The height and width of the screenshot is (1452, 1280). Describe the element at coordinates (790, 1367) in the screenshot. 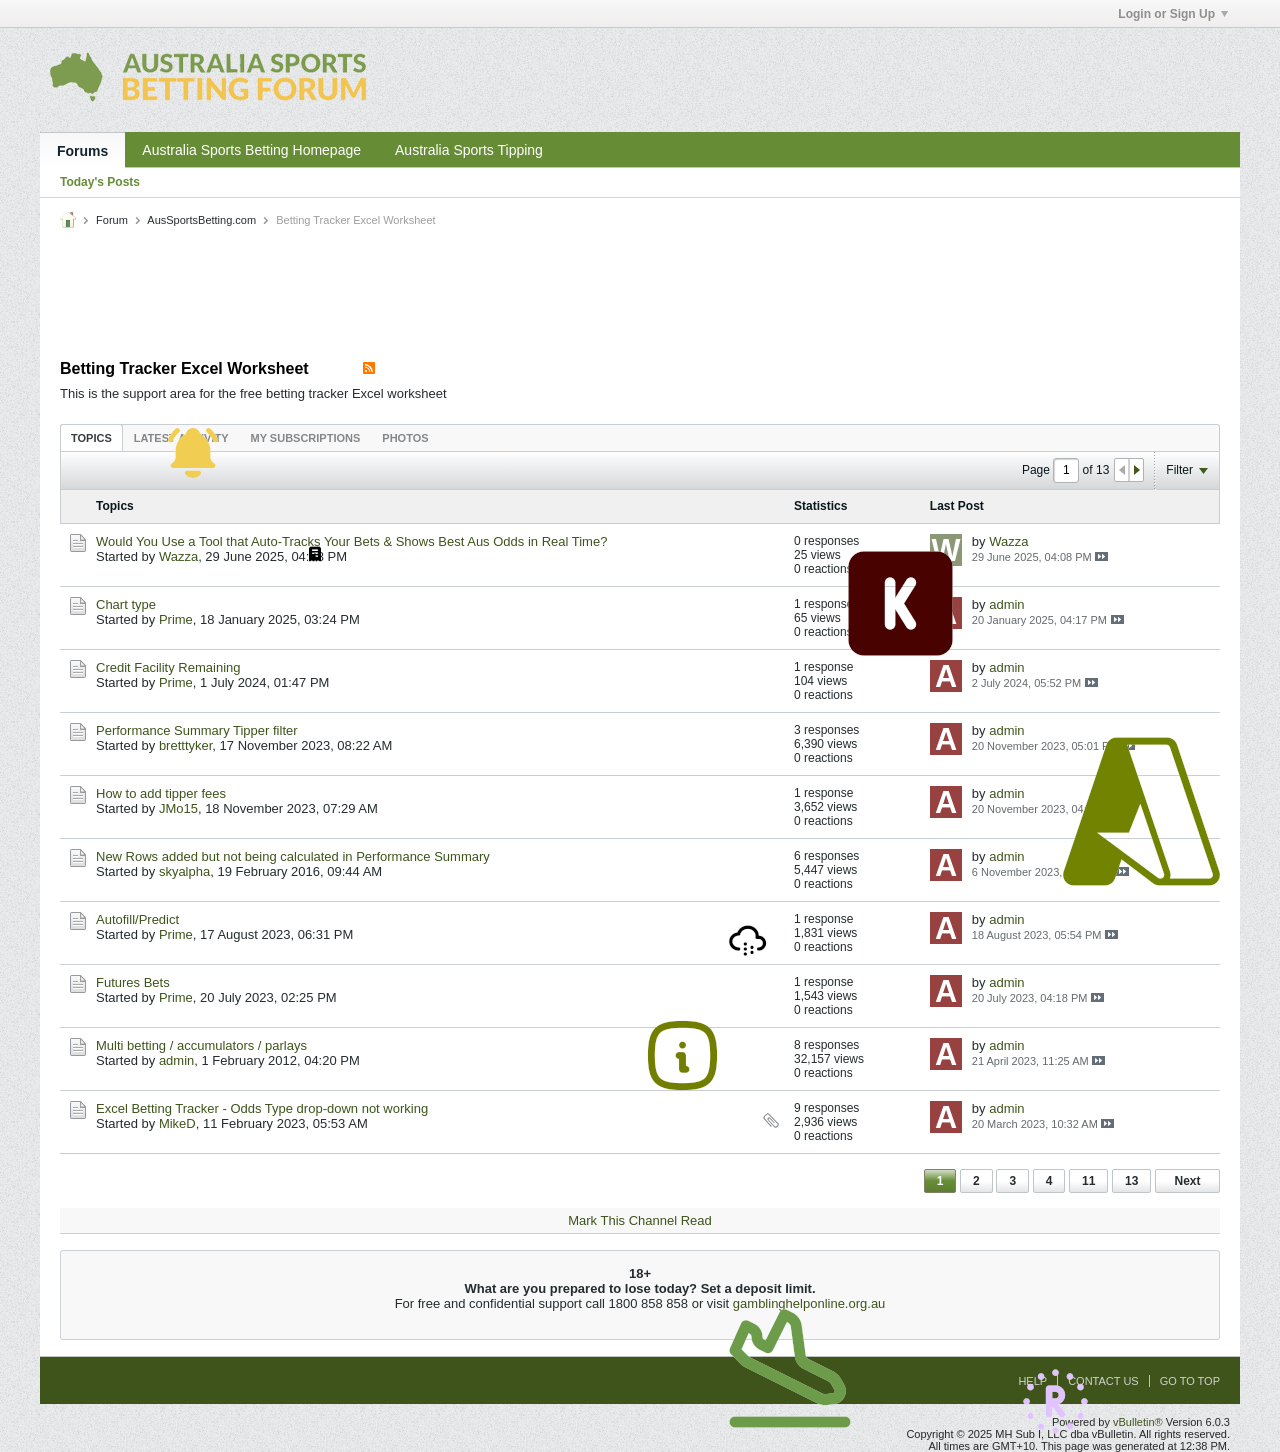

I see `indicates arriving flight status` at that location.